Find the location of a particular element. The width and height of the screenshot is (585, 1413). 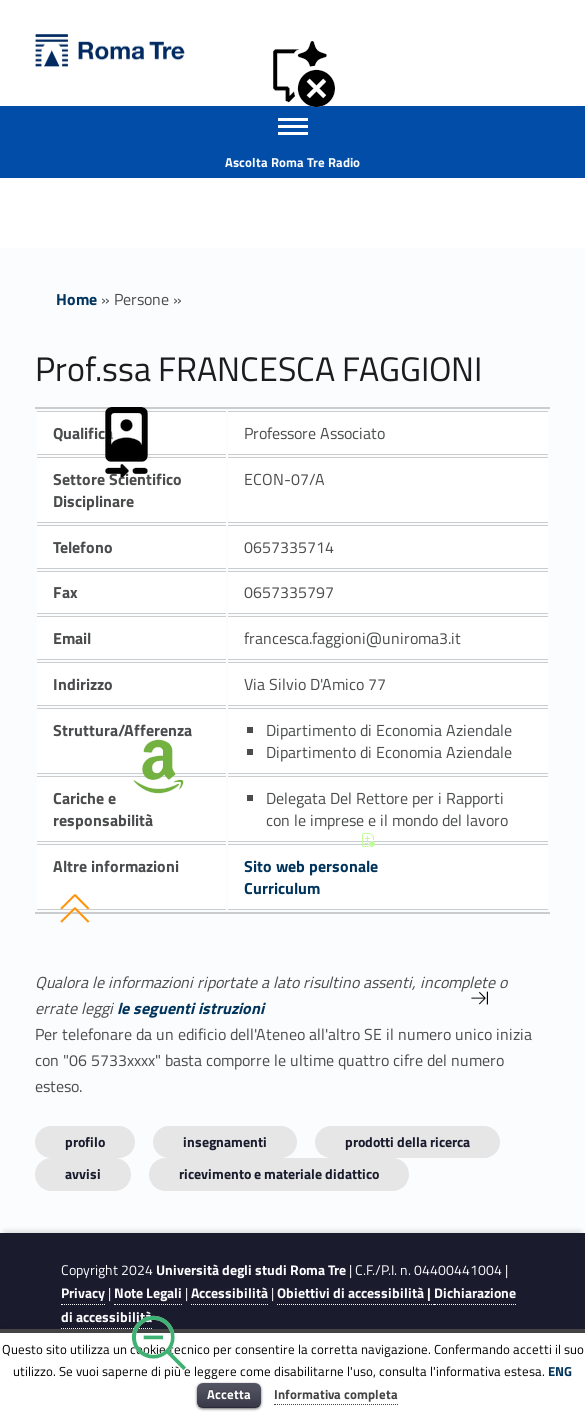

view pull request with new changes is located at coordinates (368, 840).